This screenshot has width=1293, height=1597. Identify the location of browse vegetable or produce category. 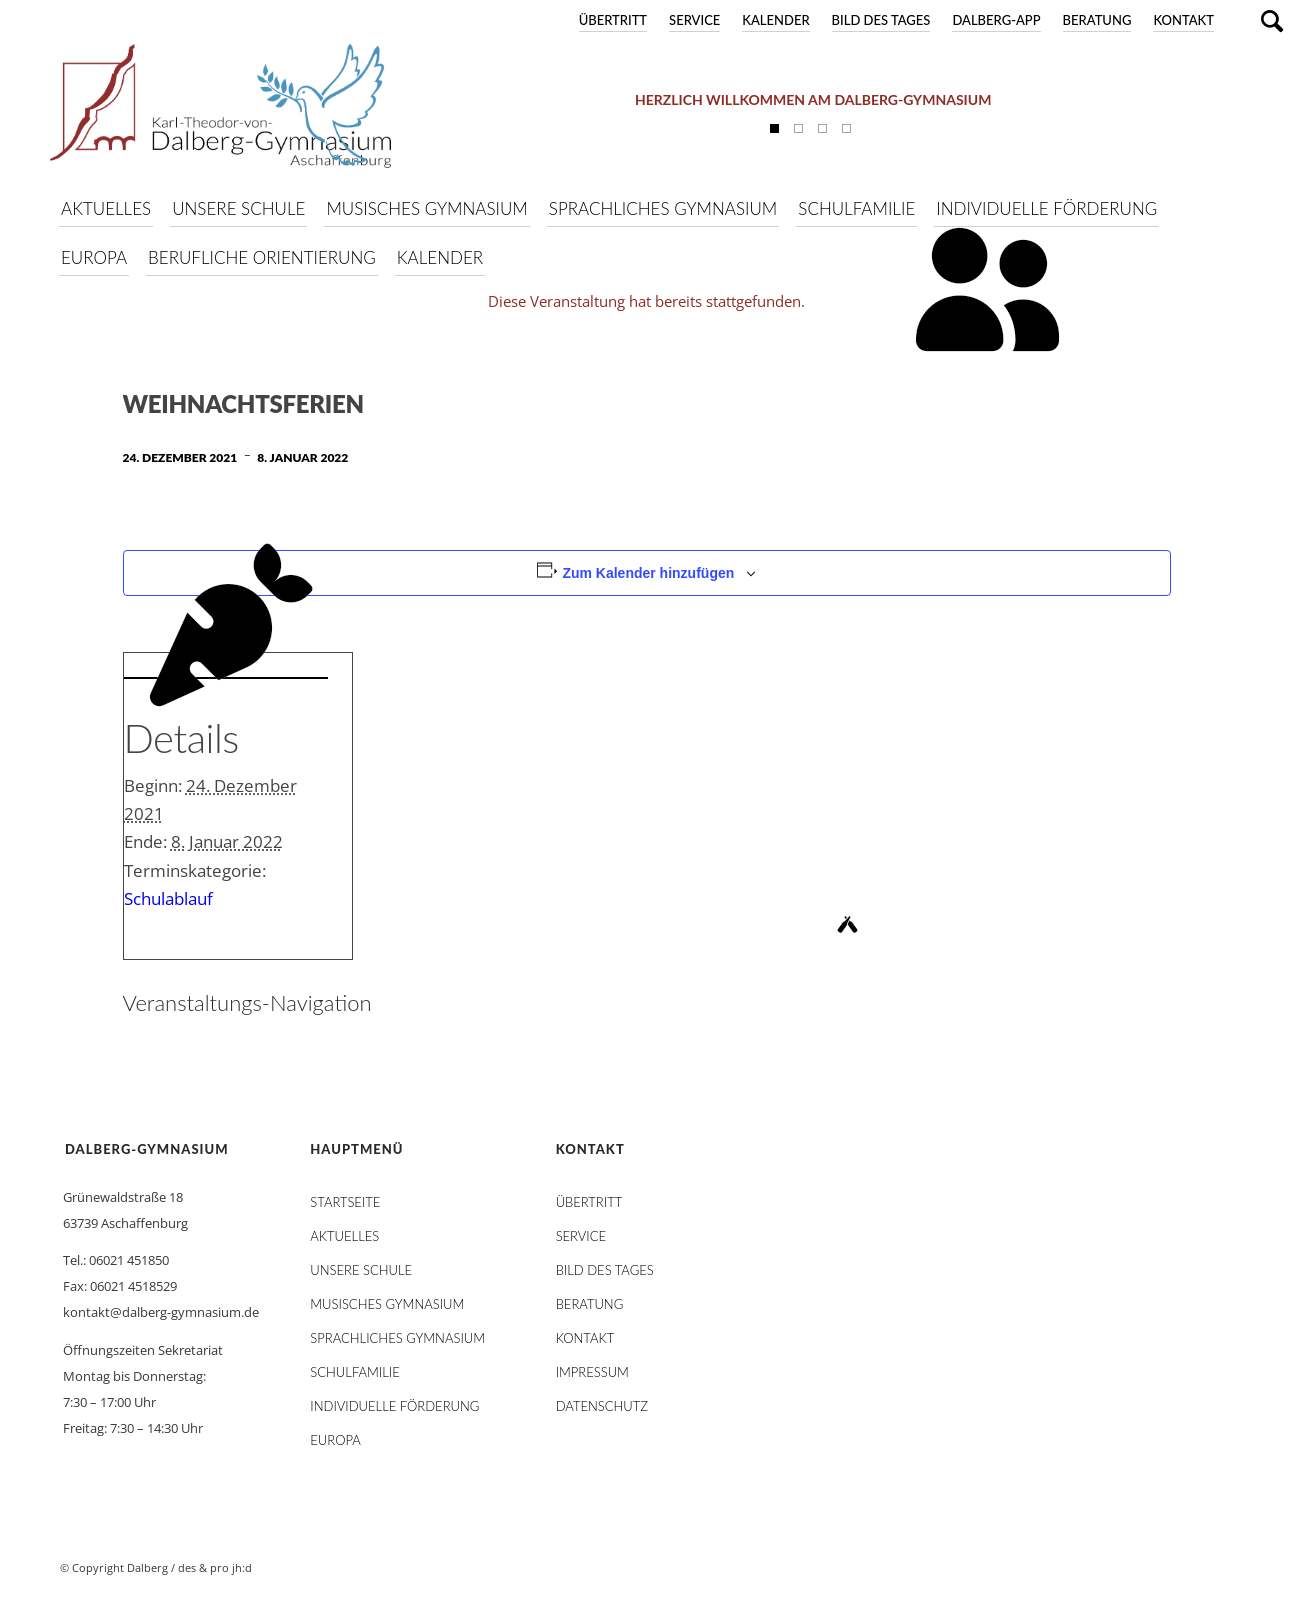
(225, 631).